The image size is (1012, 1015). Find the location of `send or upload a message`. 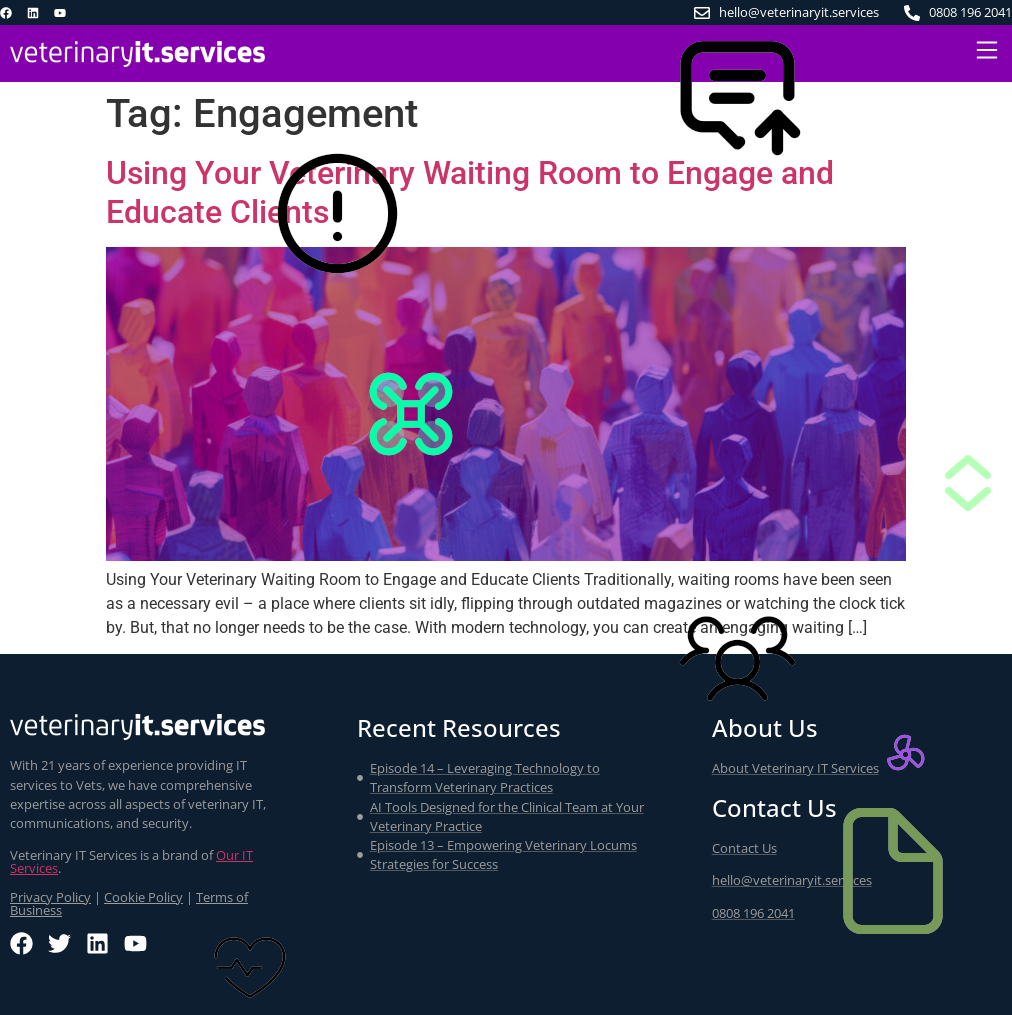

send or upload a message is located at coordinates (737, 92).